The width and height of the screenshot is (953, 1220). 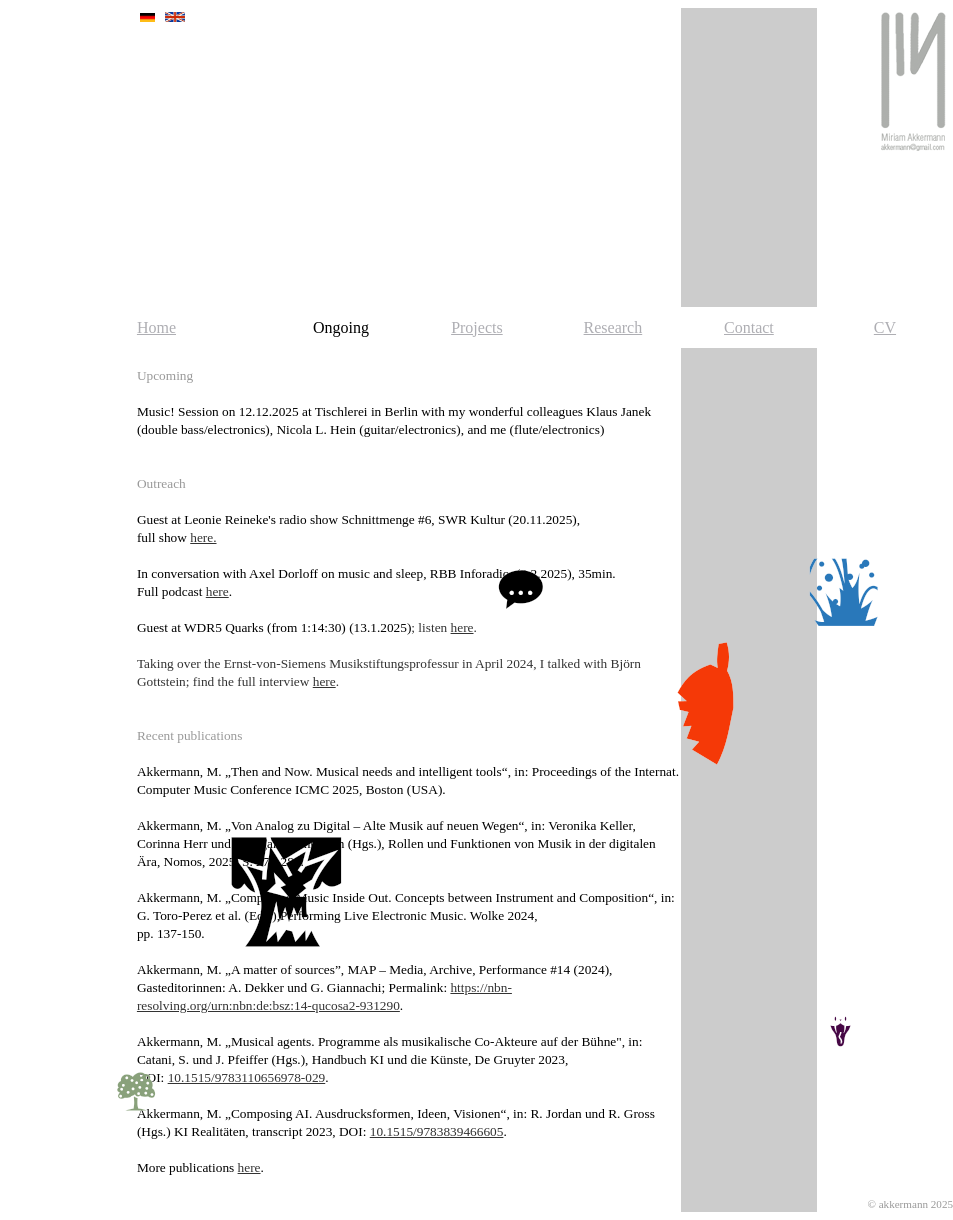 What do you see at coordinates (840, 1031) in the screenshot?
I see `cobra character or enemy type in a game` at bounding box center [840, 1031].